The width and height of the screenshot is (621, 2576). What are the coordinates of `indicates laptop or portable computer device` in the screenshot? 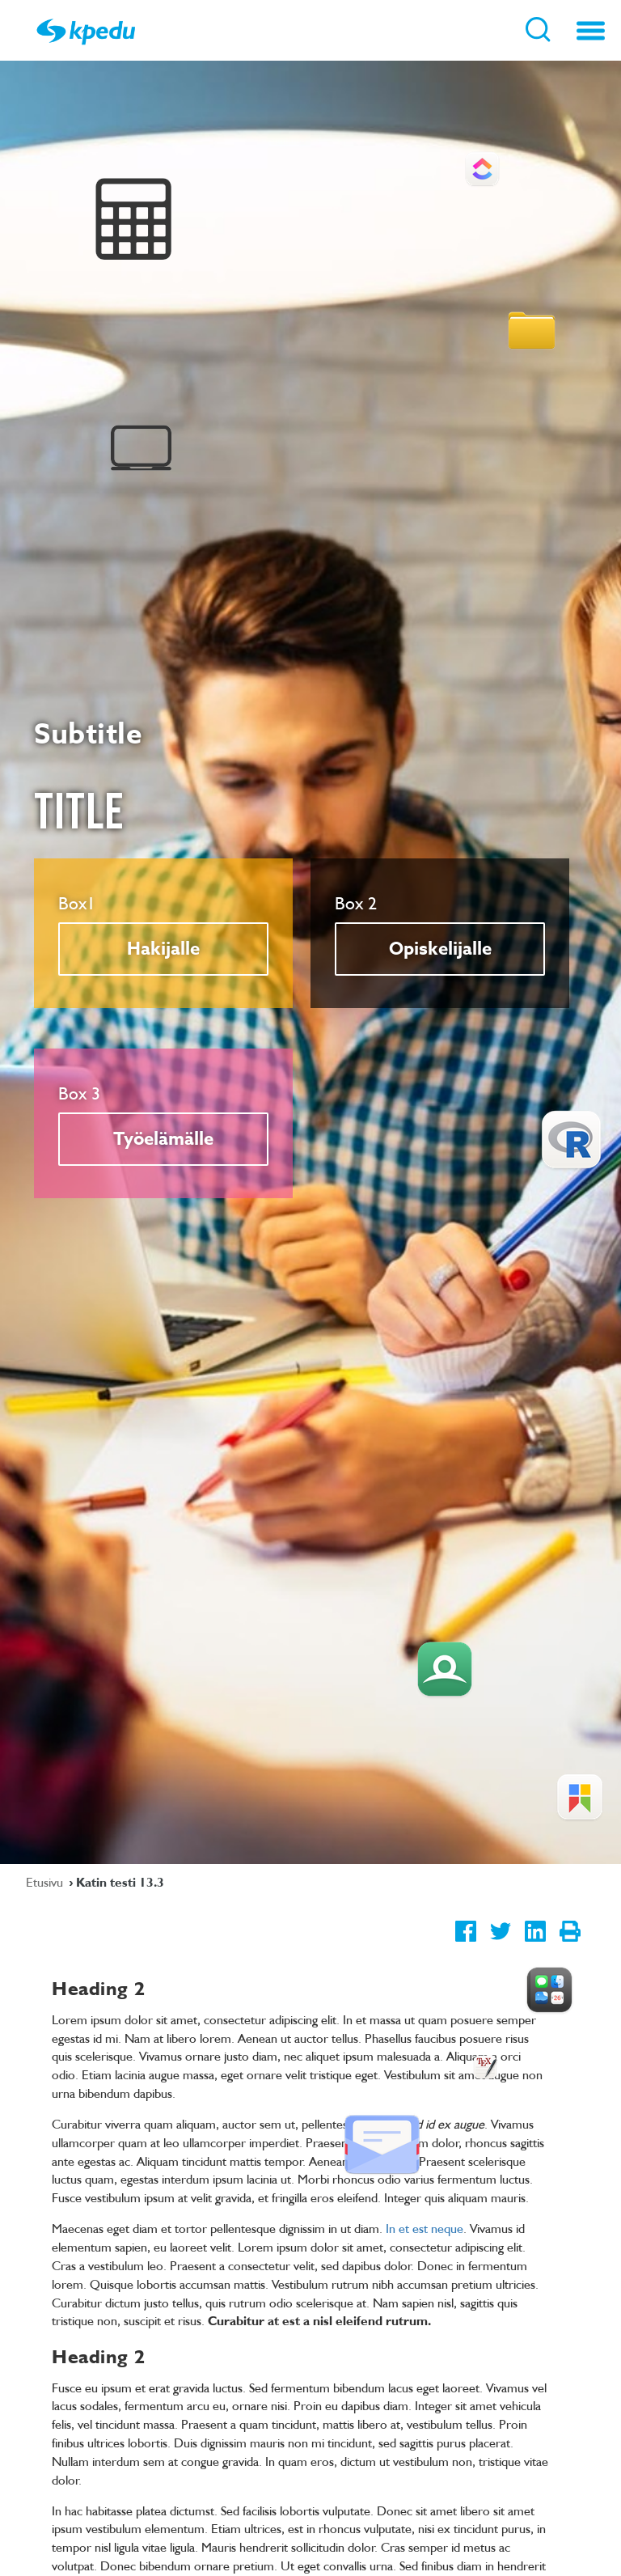 It's located at (141, 447).